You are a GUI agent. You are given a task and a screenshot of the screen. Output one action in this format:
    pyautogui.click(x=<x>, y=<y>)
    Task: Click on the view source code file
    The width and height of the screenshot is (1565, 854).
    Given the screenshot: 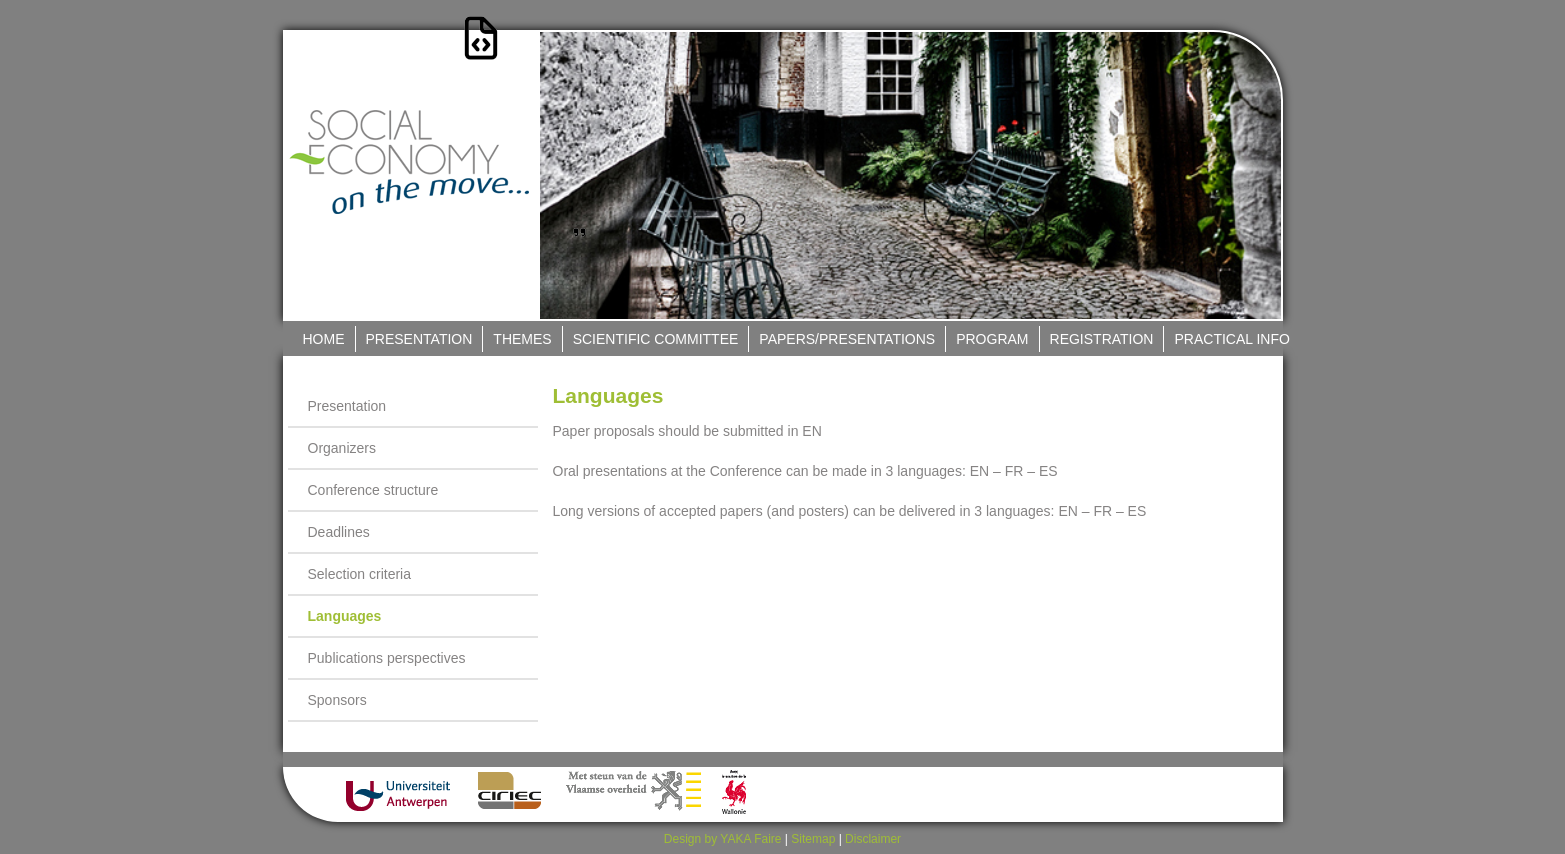 What is the action you would take?
    pyautogui.click(x=481, y=38)
    